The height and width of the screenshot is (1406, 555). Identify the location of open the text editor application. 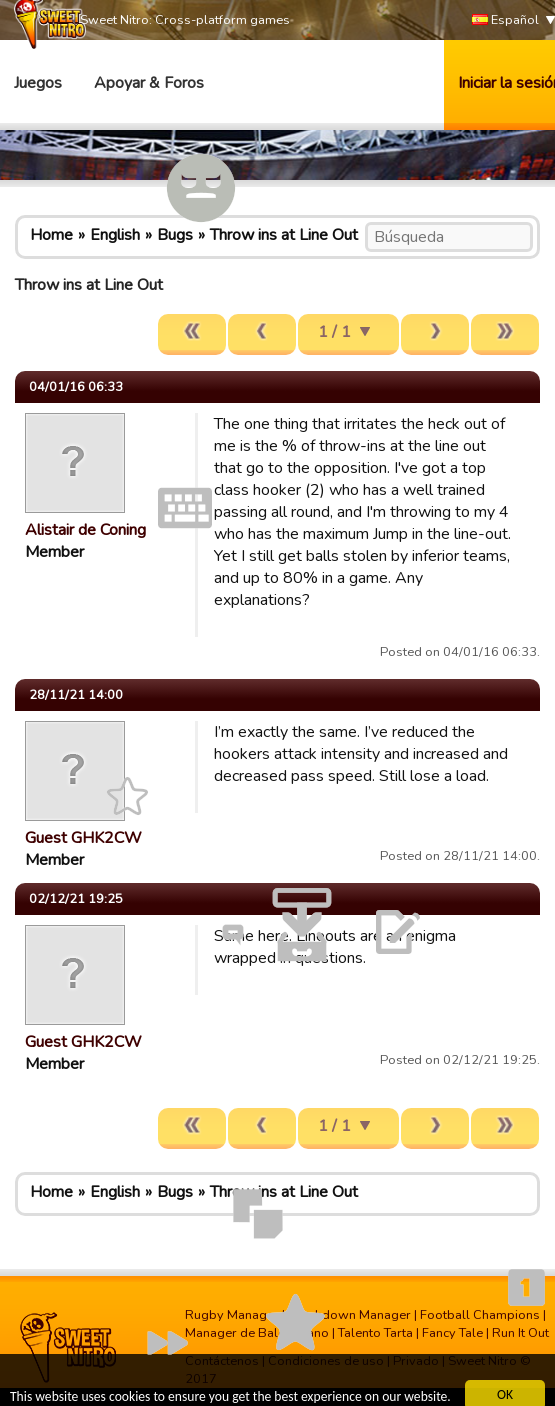
(398, 932).